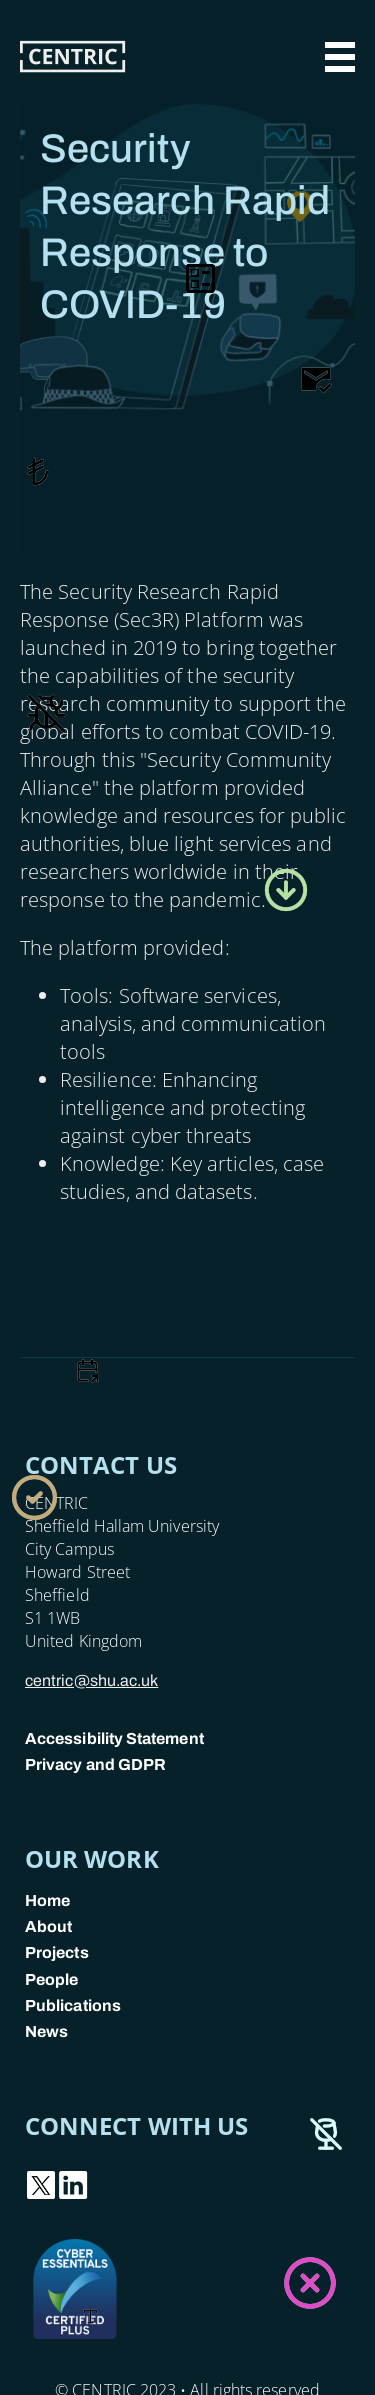  I want to click on indicates no drinks allowed, so click(326, 2134).